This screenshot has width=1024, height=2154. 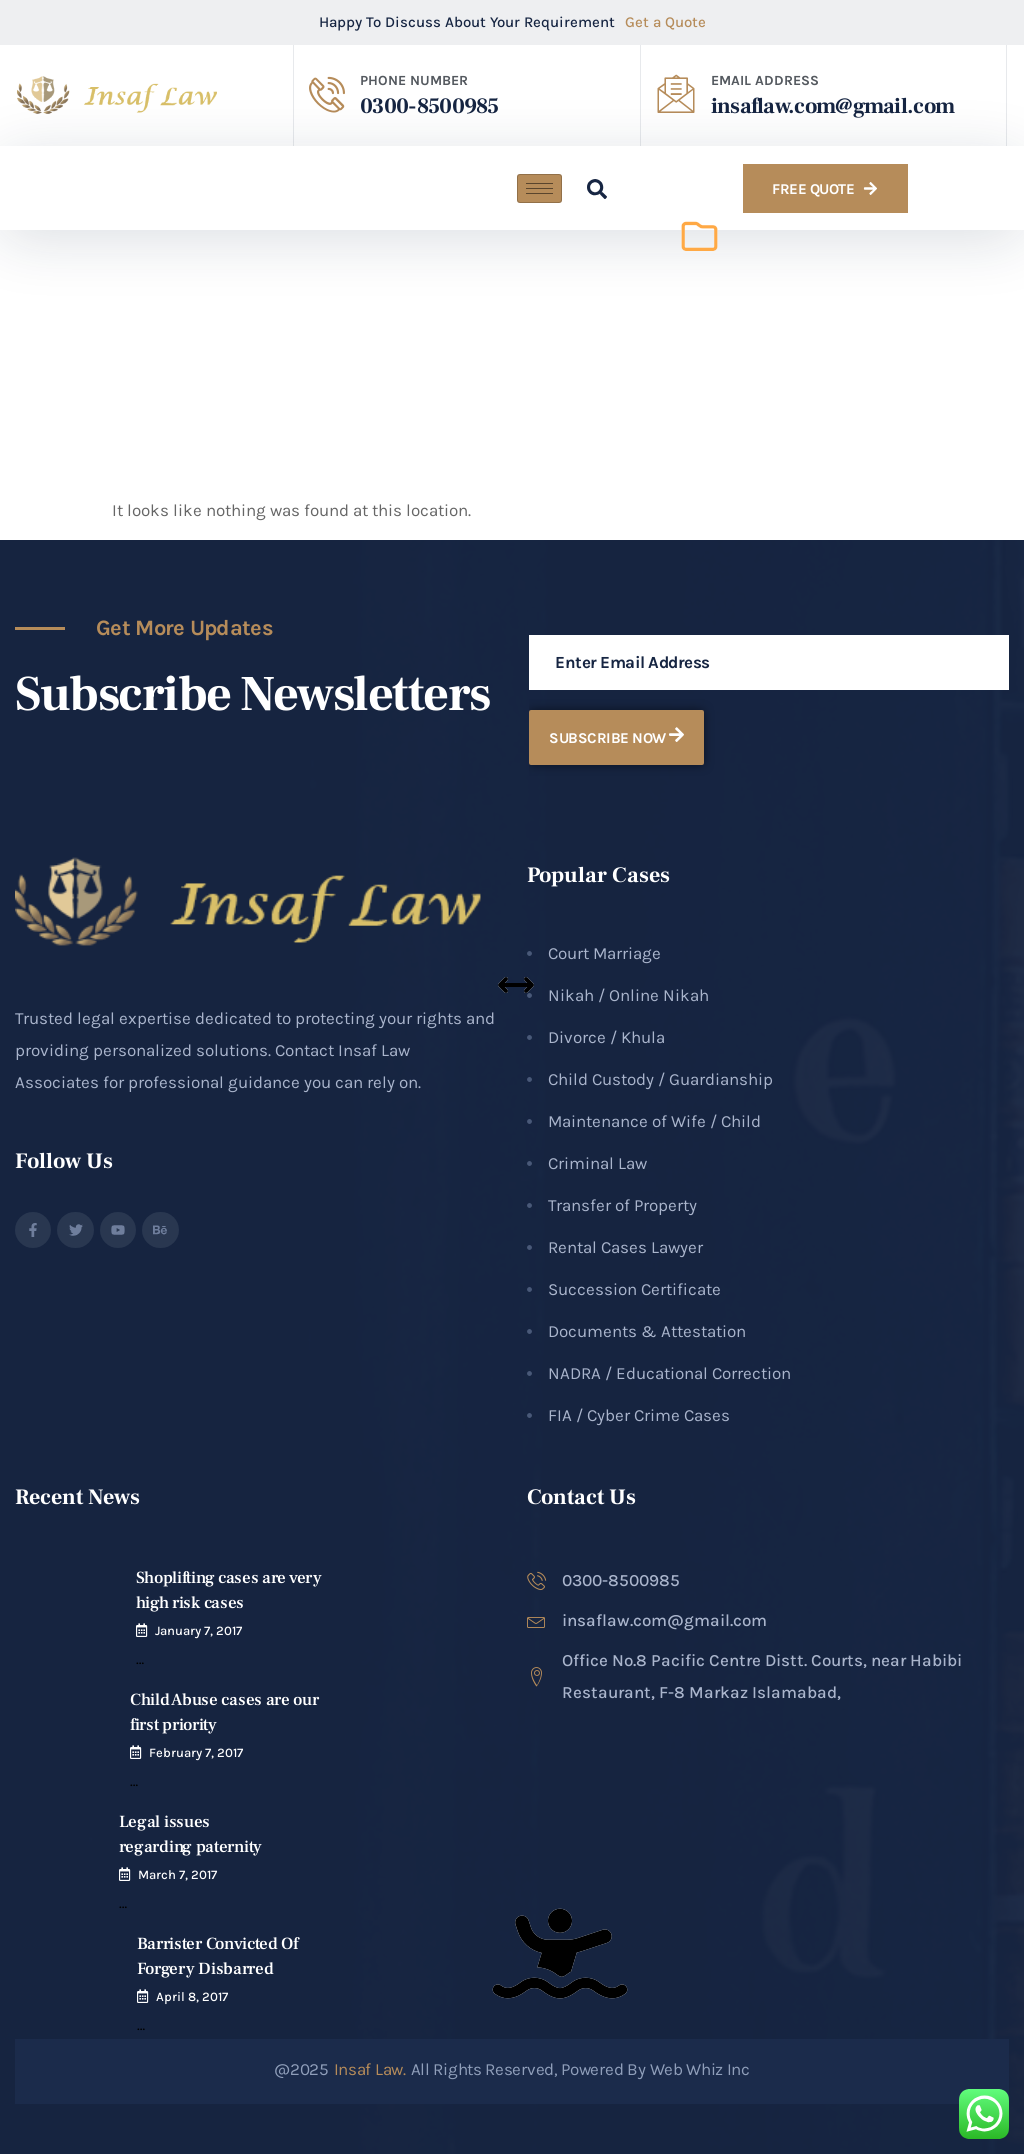 I want to click on open folder to view files, so click(x=699, y=237).